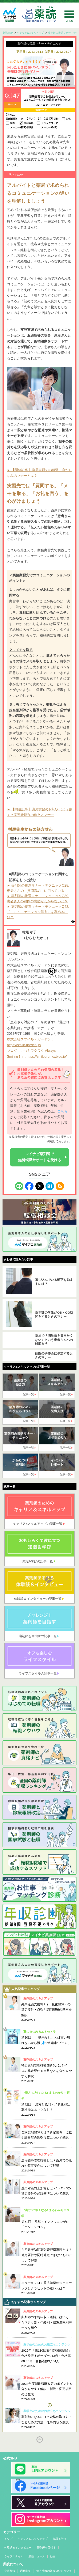 This screenshot has width=79, height=2576. What do you see at coordinates (15, 791) in the screenshot?
I see `indicates cellular signal strength` at bounding box center [15, 791].